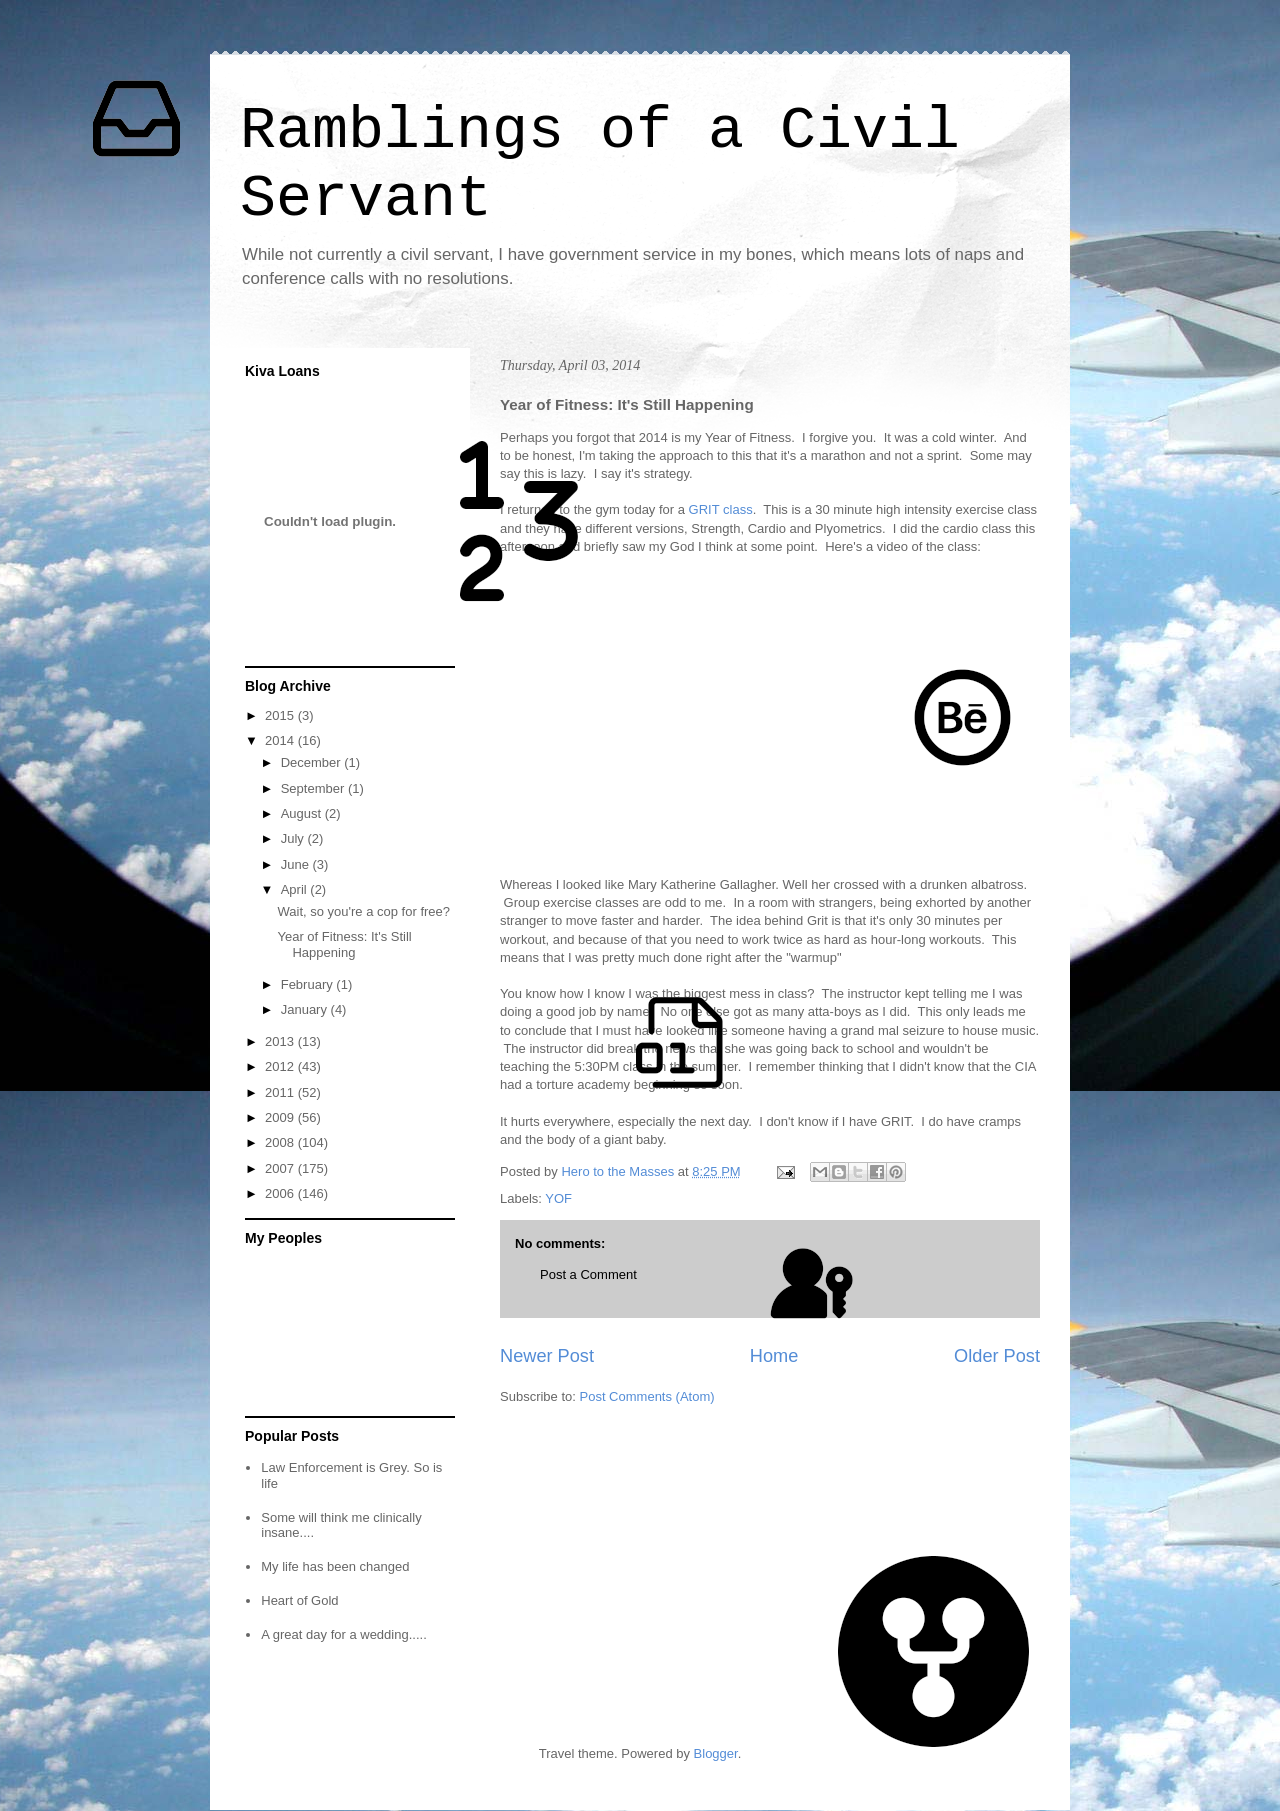 This screenshot has height=1811, width=1280. What do you see at coordinates (811, 1286) in the screenshot?
I see `sign in with passkey authentication` at bounding box center [811, 1286].